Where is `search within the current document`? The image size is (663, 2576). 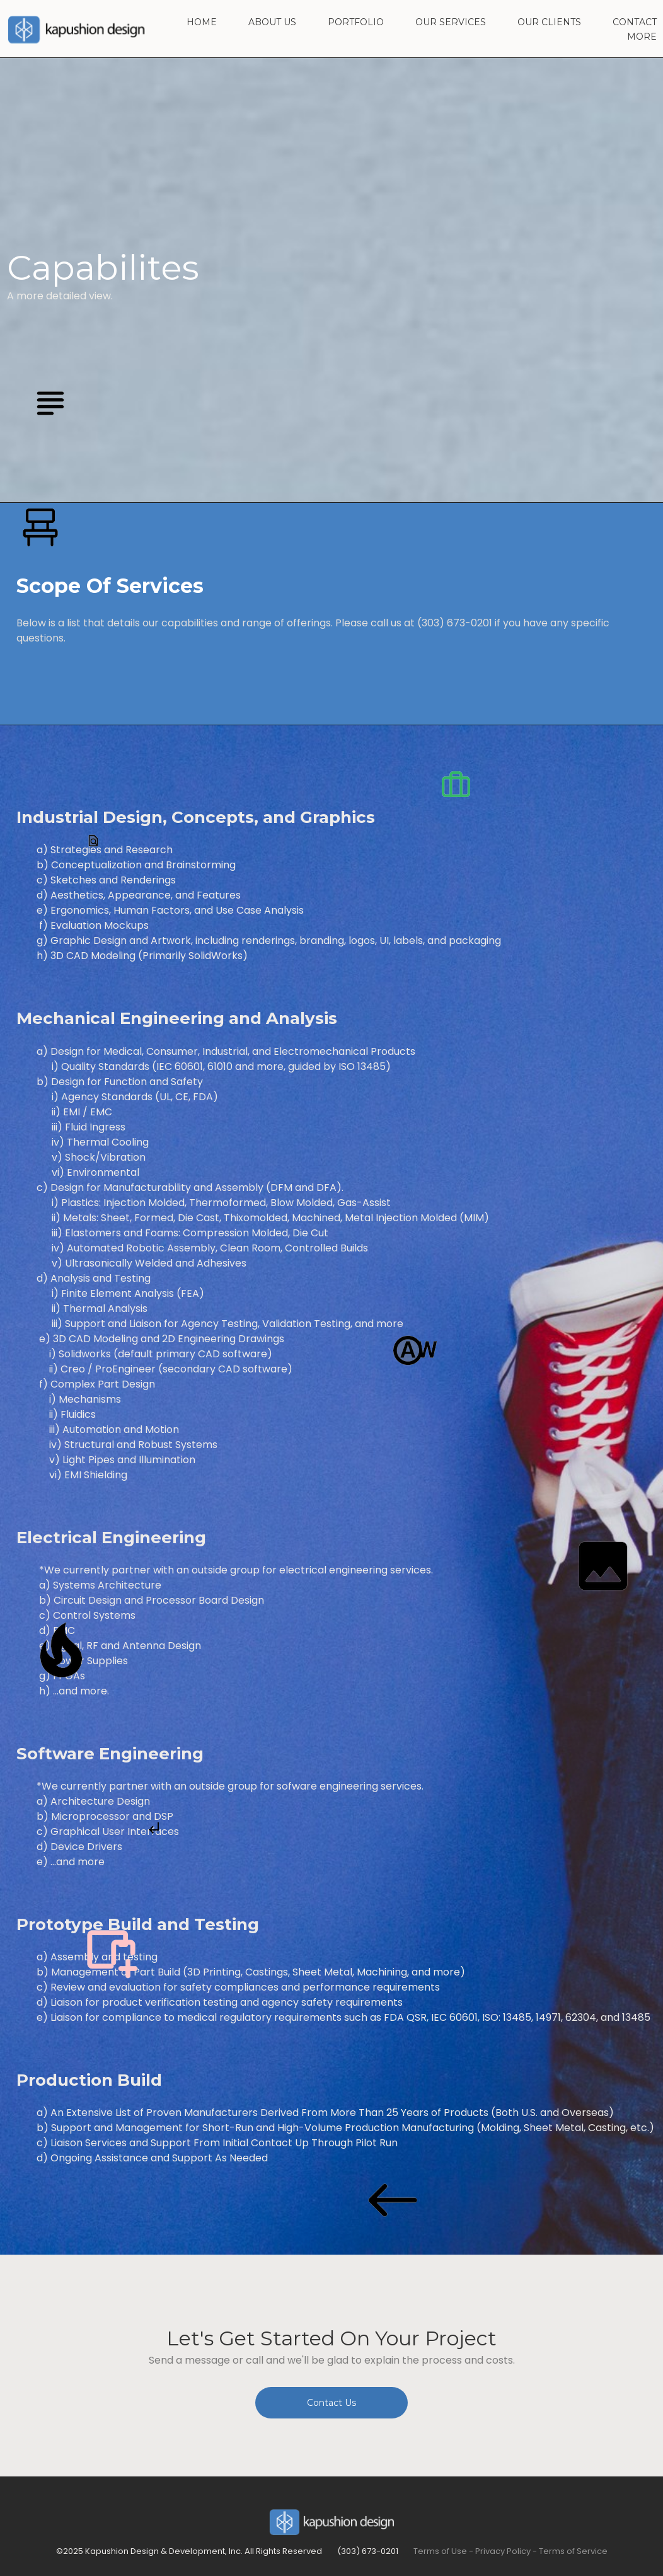
search within the current document is located at coordinates (93, 841).